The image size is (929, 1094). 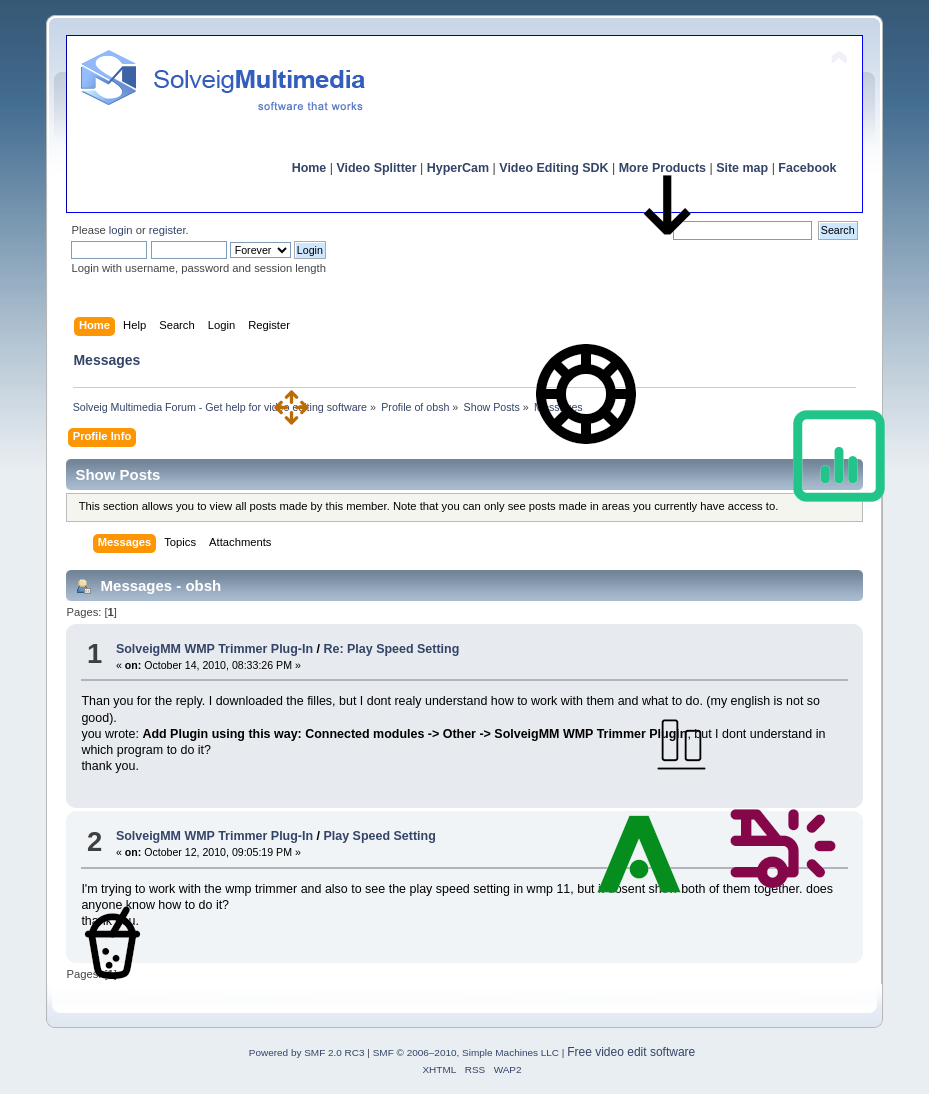 I want to click on move or reposition an element, so click(x=291, y=407).